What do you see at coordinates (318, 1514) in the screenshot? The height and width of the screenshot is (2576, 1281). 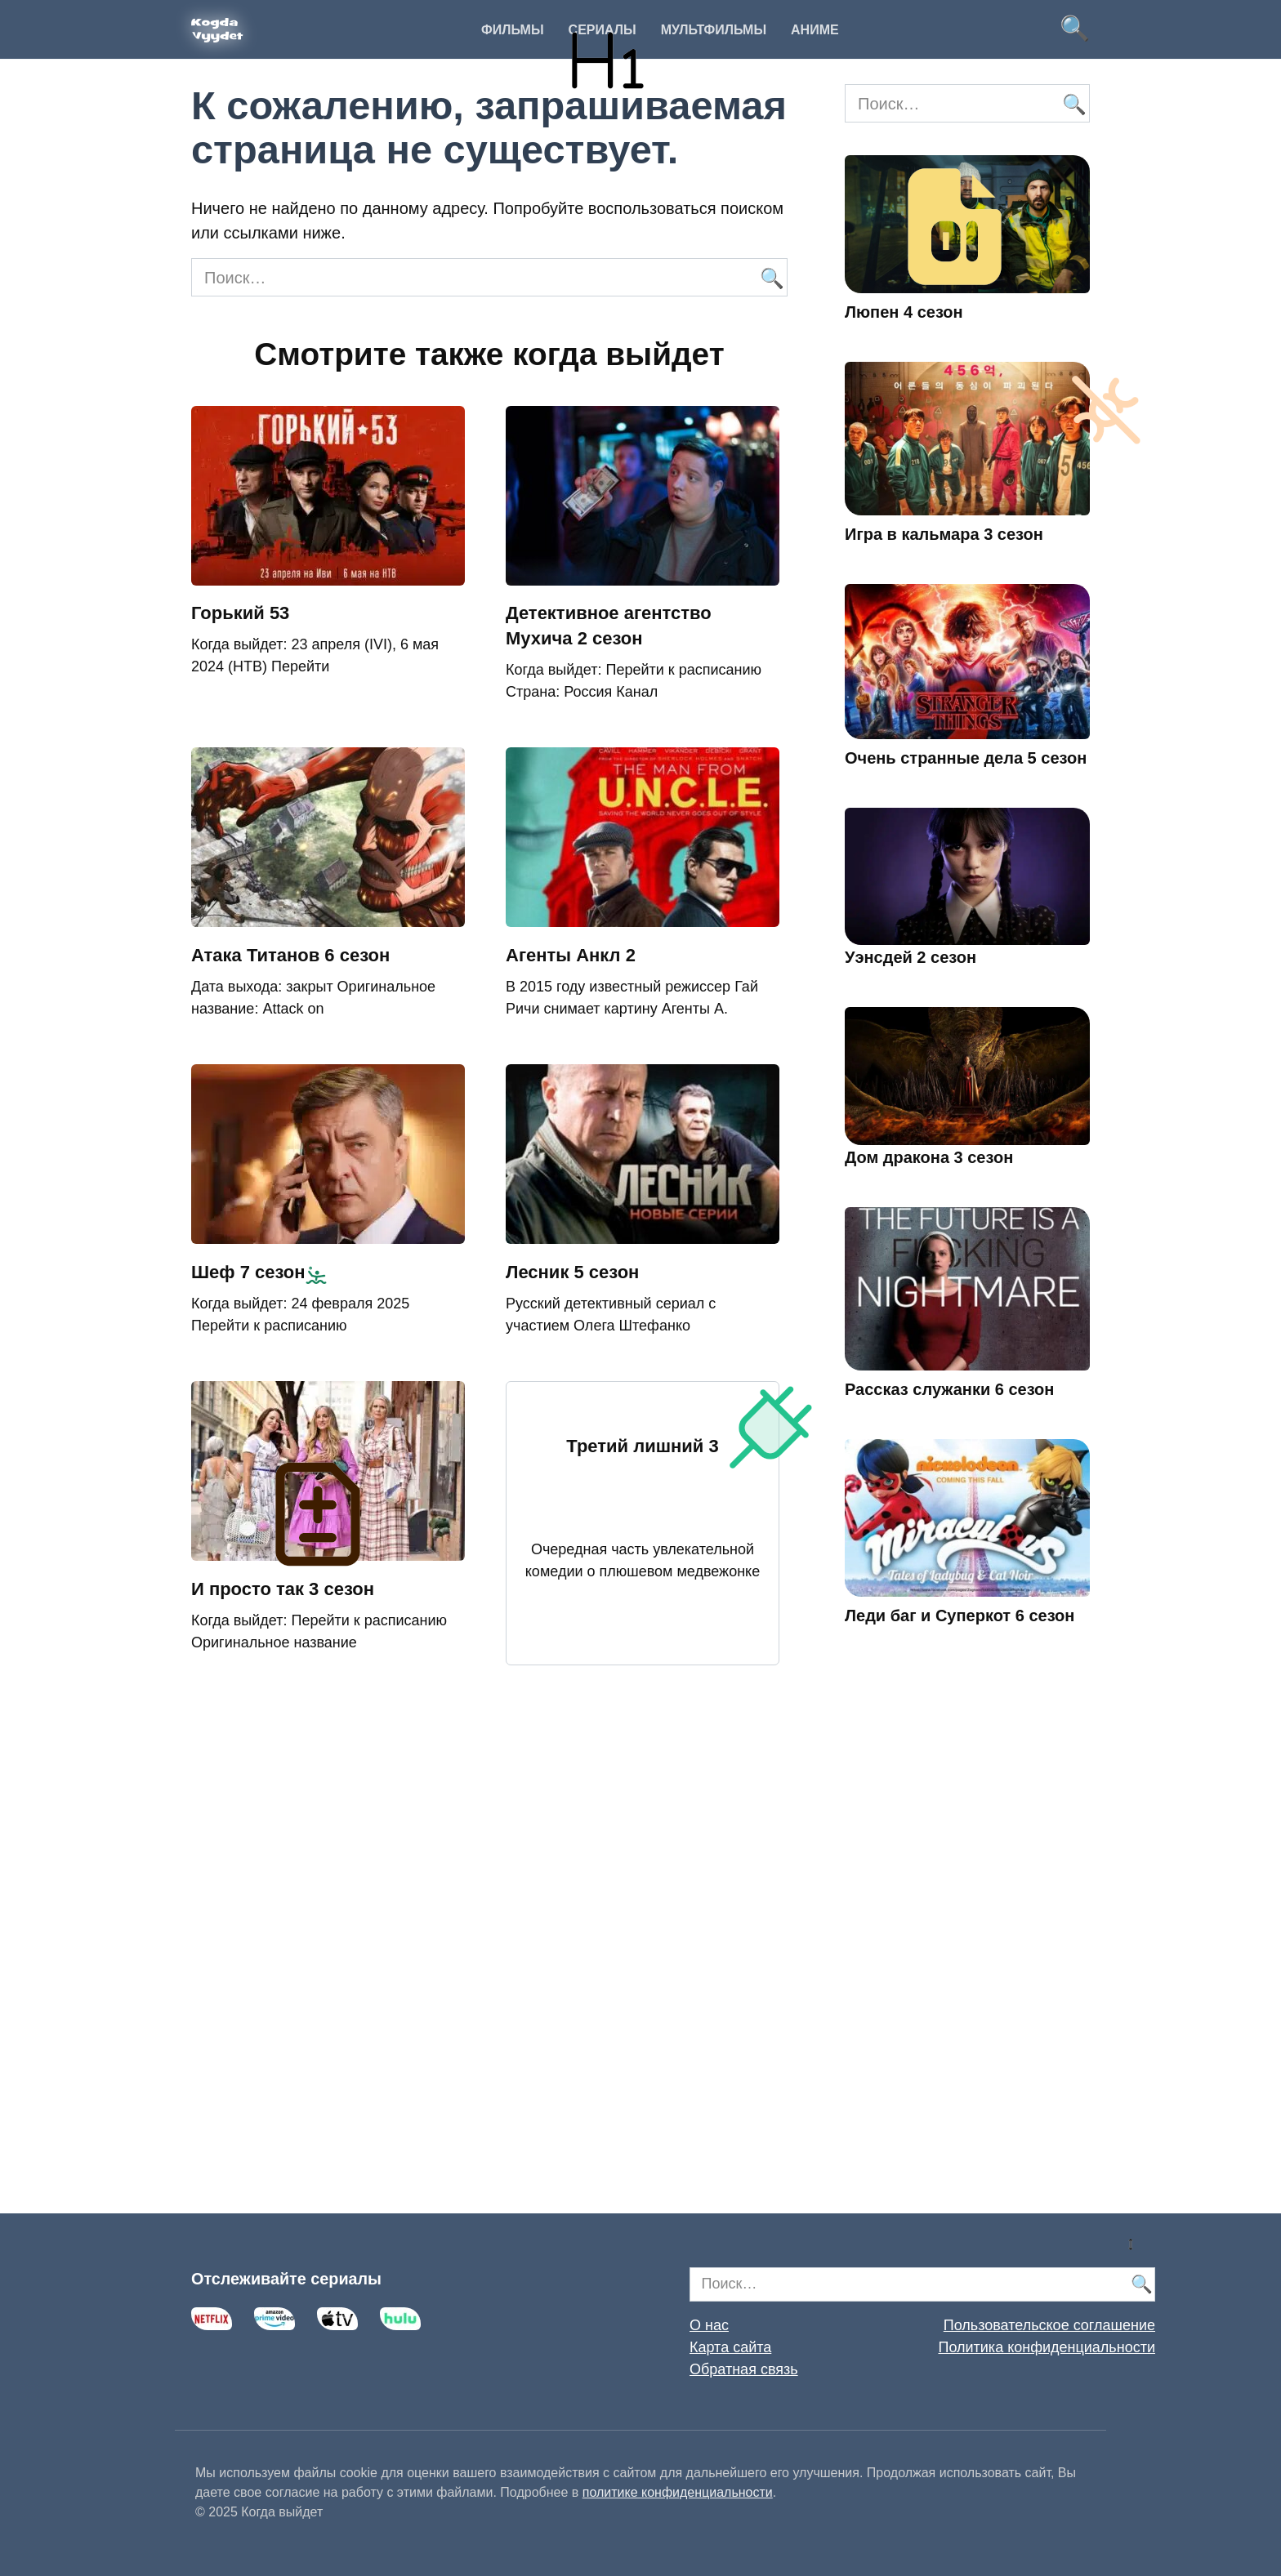 I see `view file differences or changes` at bounding box center [318, 1514].